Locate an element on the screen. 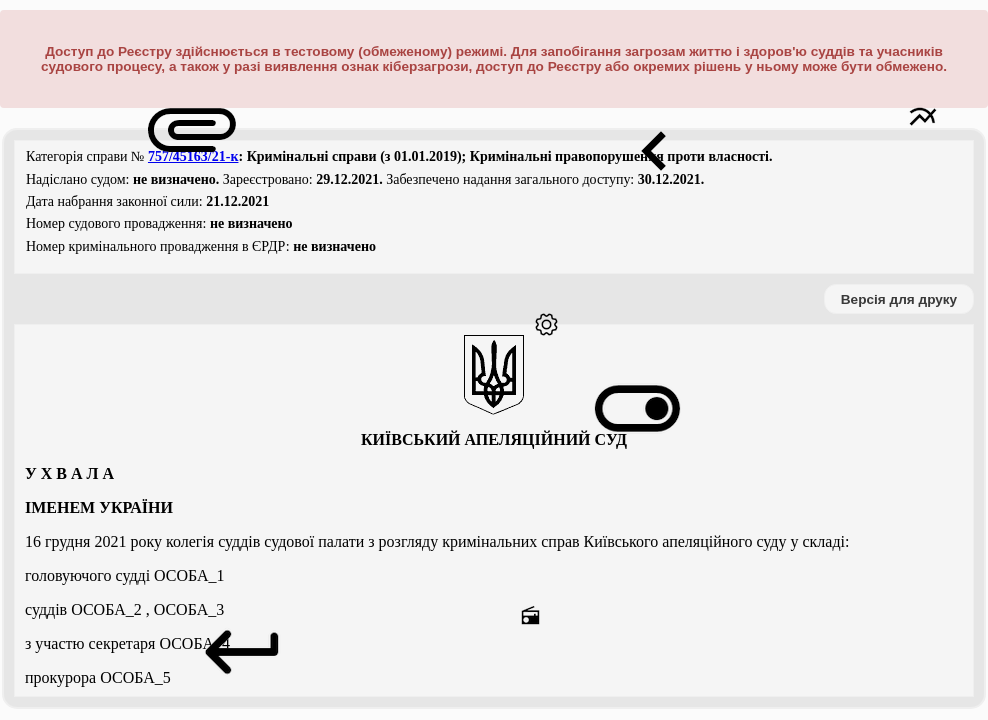 This screenshot has width=988, height=720. open settings is located at coordinates (546, 324).